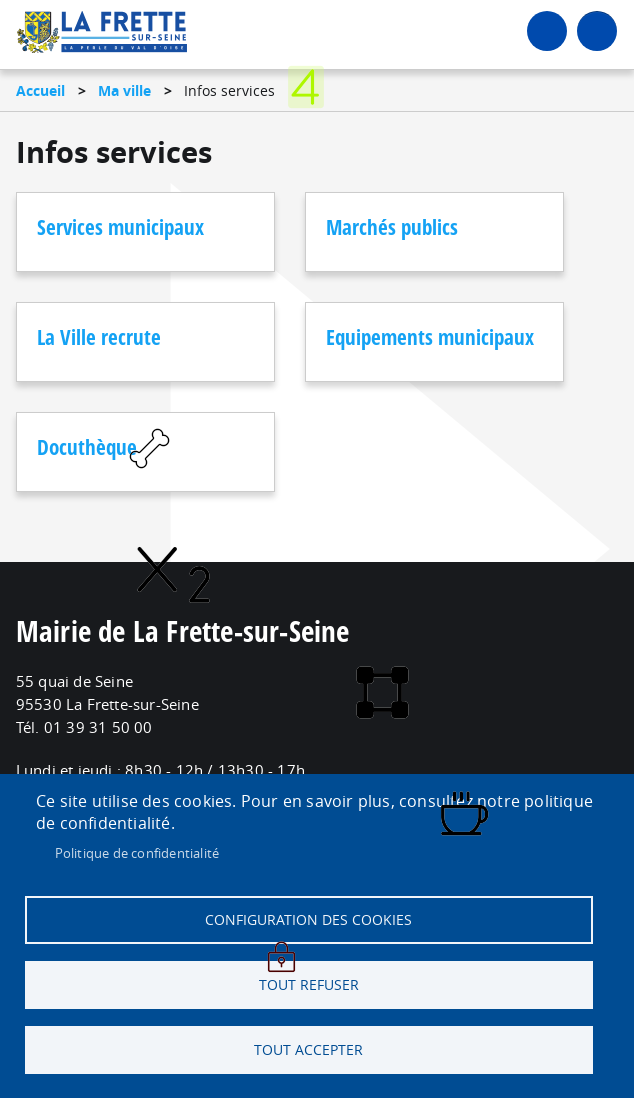  I want to click on access pet-related features or settings, so click(149, 448).